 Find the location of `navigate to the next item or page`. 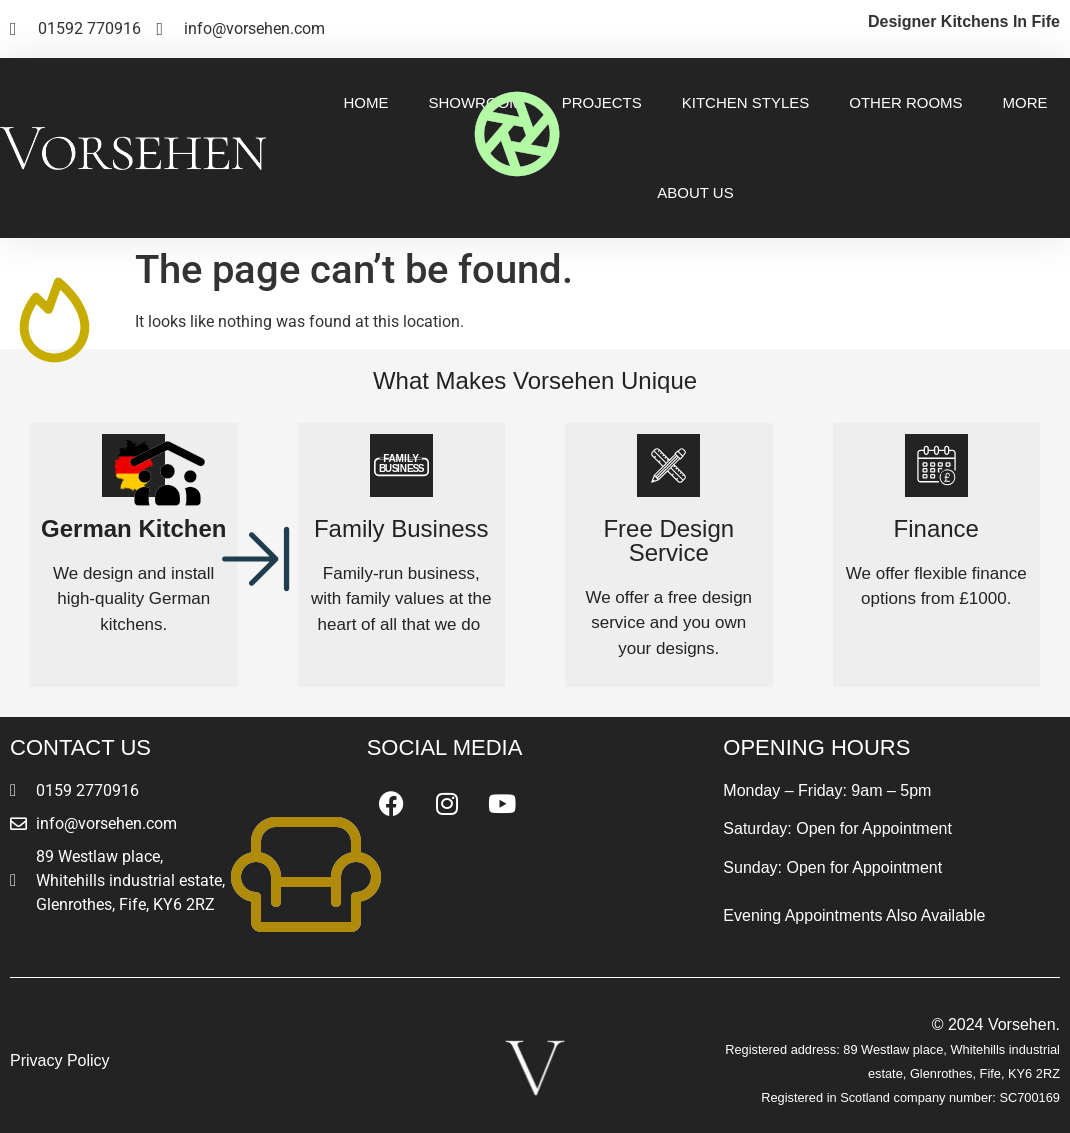

navigate to the next item or page is located at coordinates (257, 559).